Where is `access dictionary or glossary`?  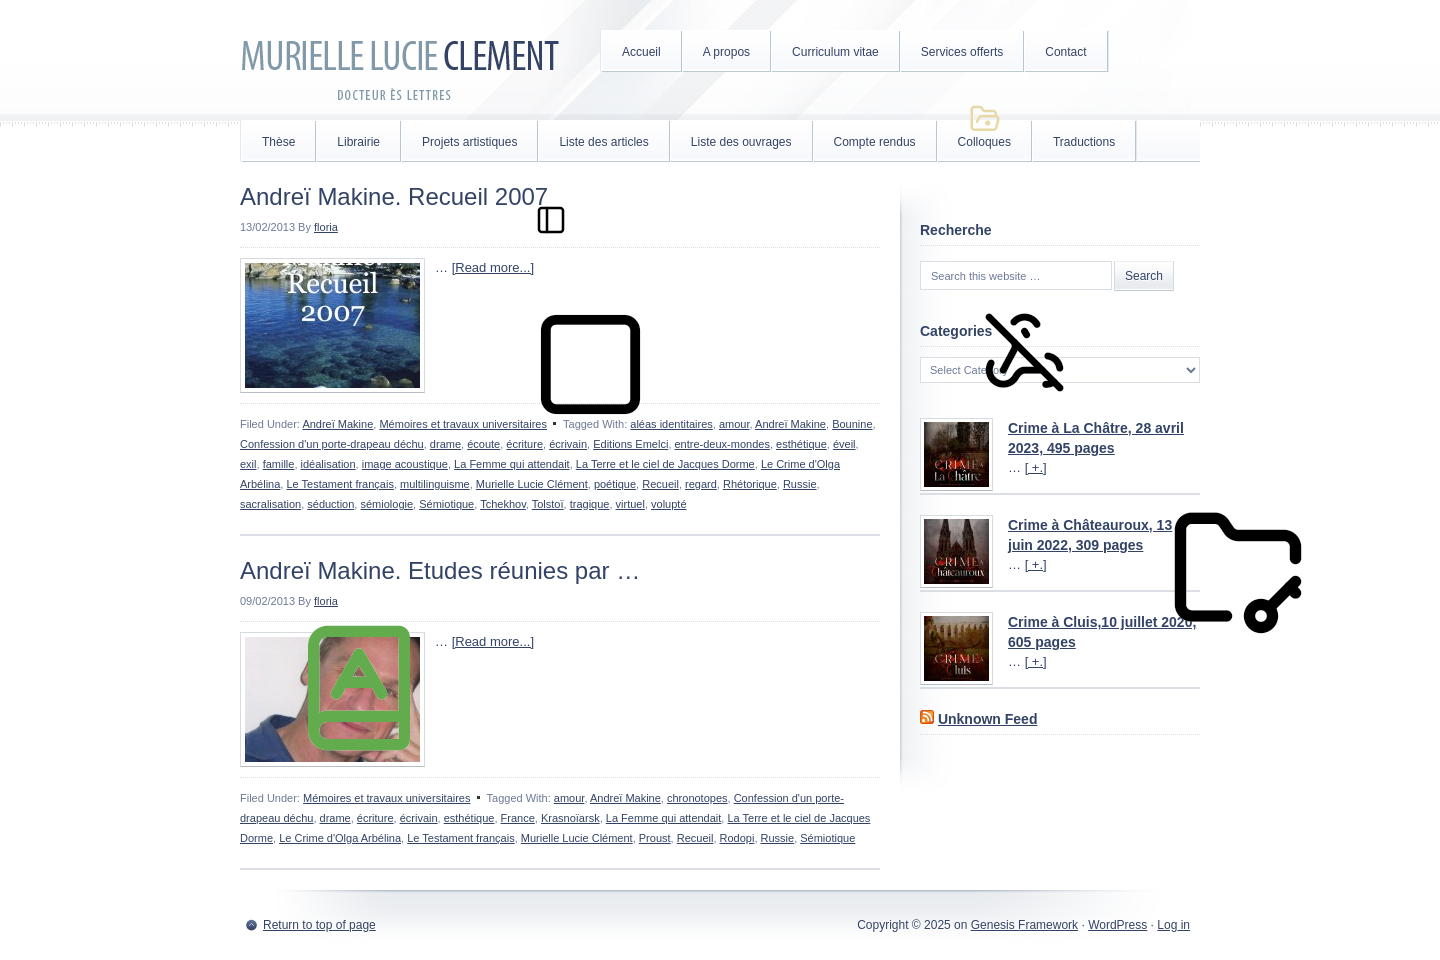
access dictionary or glossary is located at coordinates (359, 688).